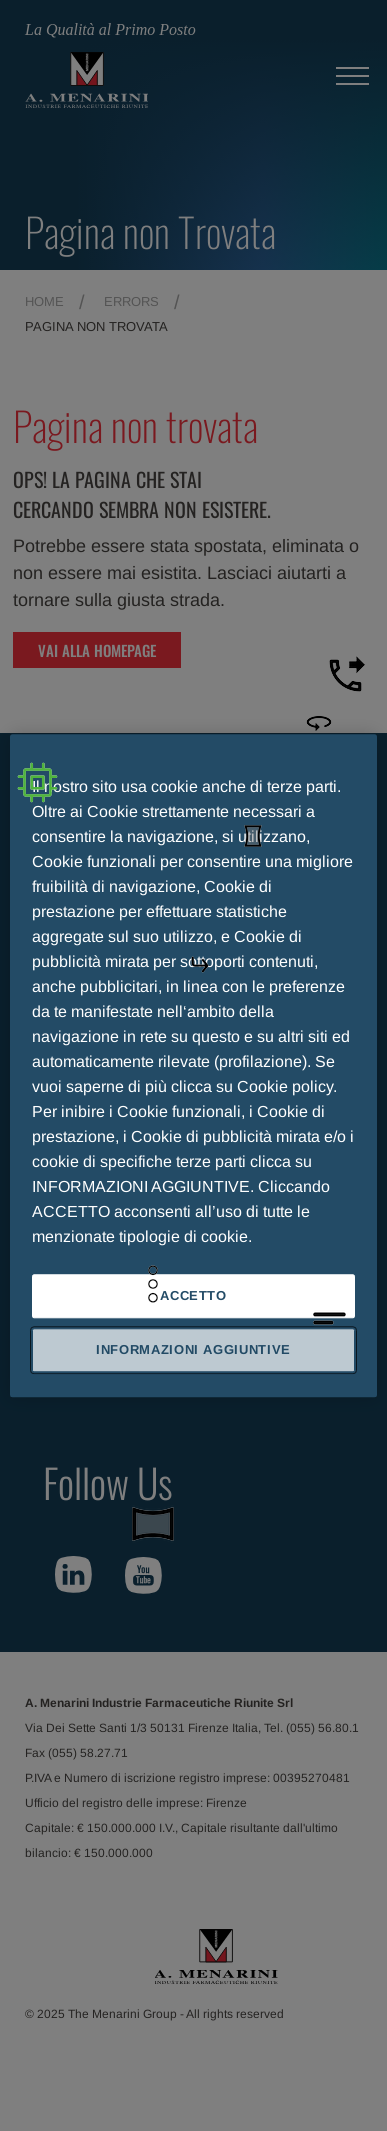 Image resolution: width=387 pixels, height=2131 pixels. I want to click on navigate to sub-item or nested content, so click(199, 964).